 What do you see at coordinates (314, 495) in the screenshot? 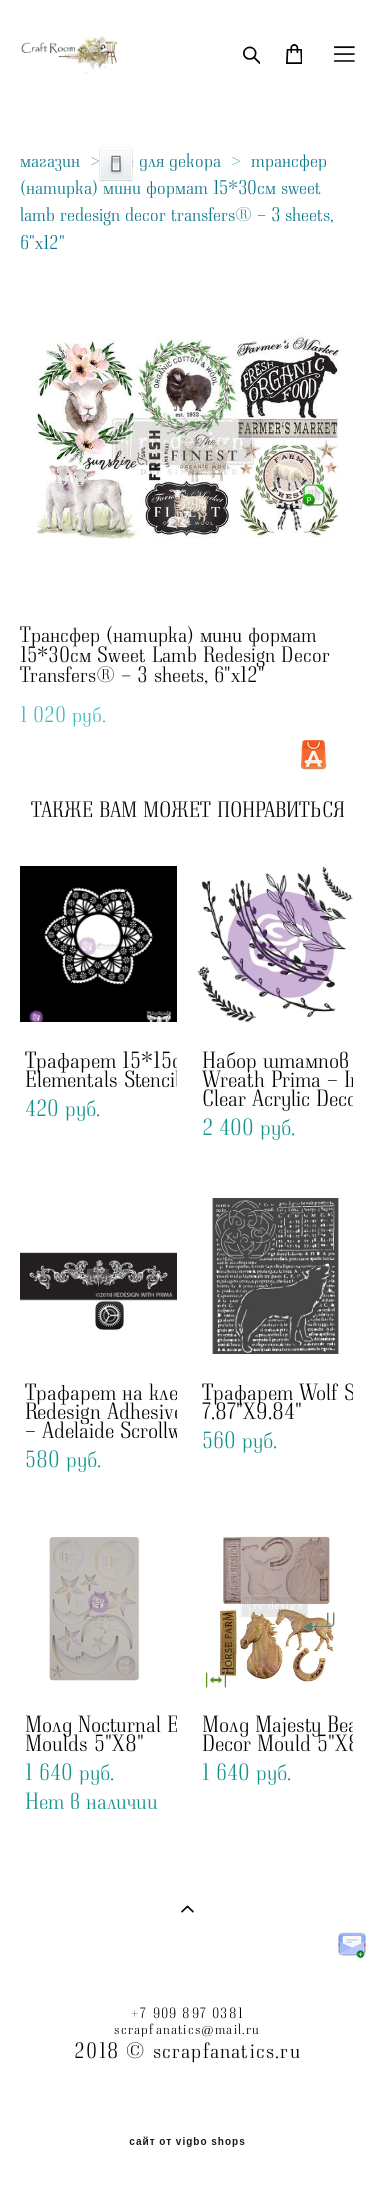
I see `open FreeOffice PlanMaker spreadsheet application` at bounding box center [314, 495].